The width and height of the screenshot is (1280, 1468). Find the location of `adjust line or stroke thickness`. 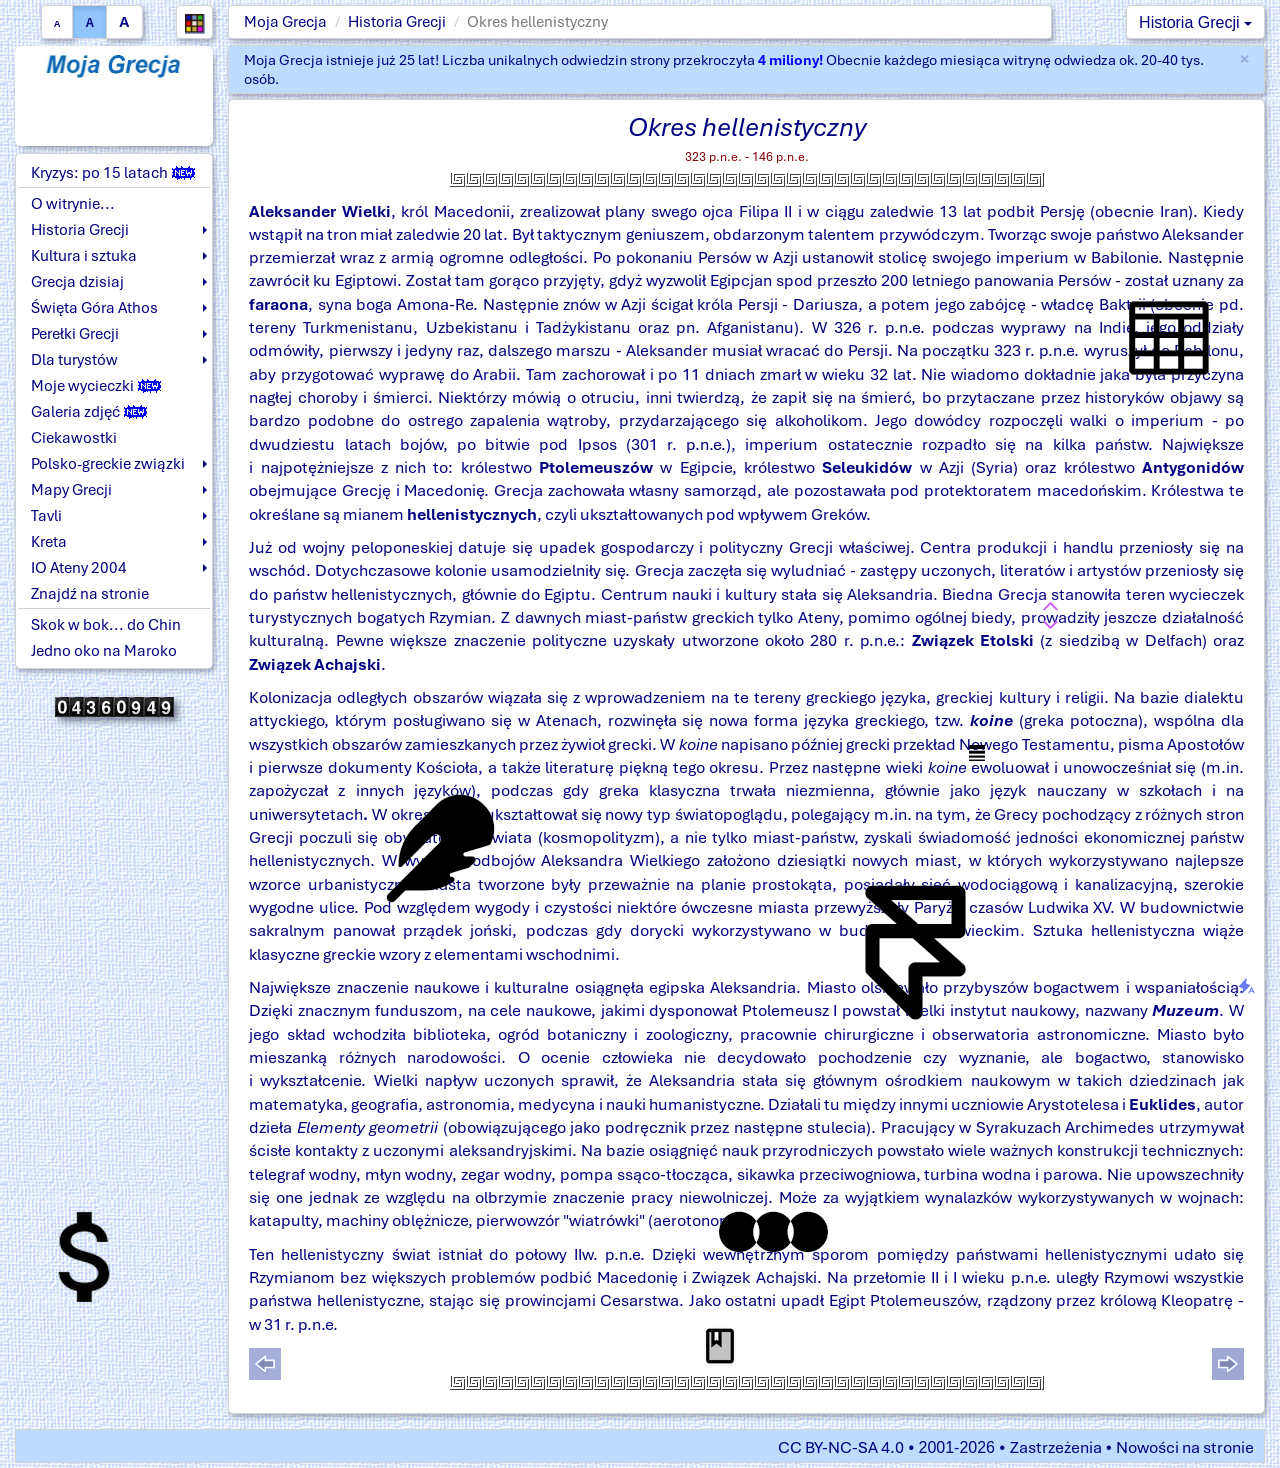

adjust line or stroke thickness is located at coordinates (977, 753).